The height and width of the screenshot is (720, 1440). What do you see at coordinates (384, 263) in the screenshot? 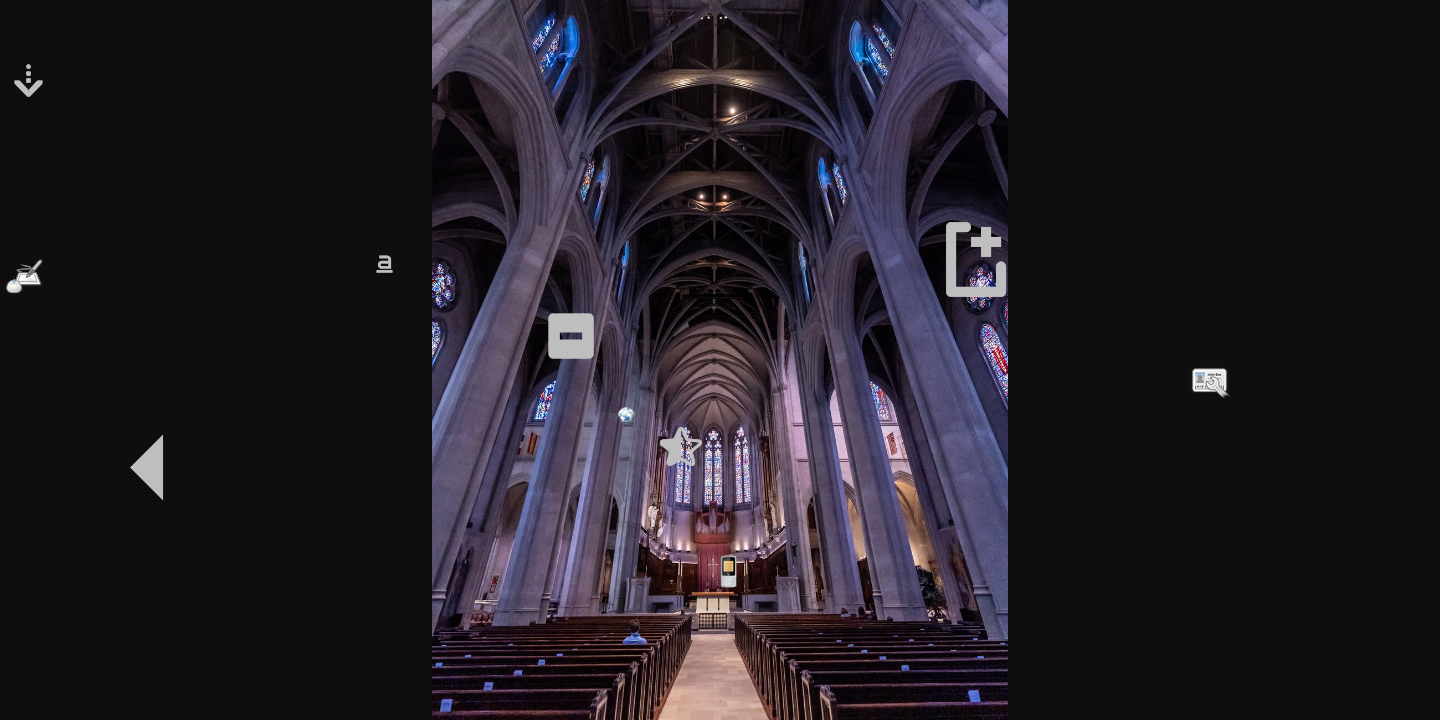
I see `apply underline formatting to selected text` at bounding box center [384, 263].